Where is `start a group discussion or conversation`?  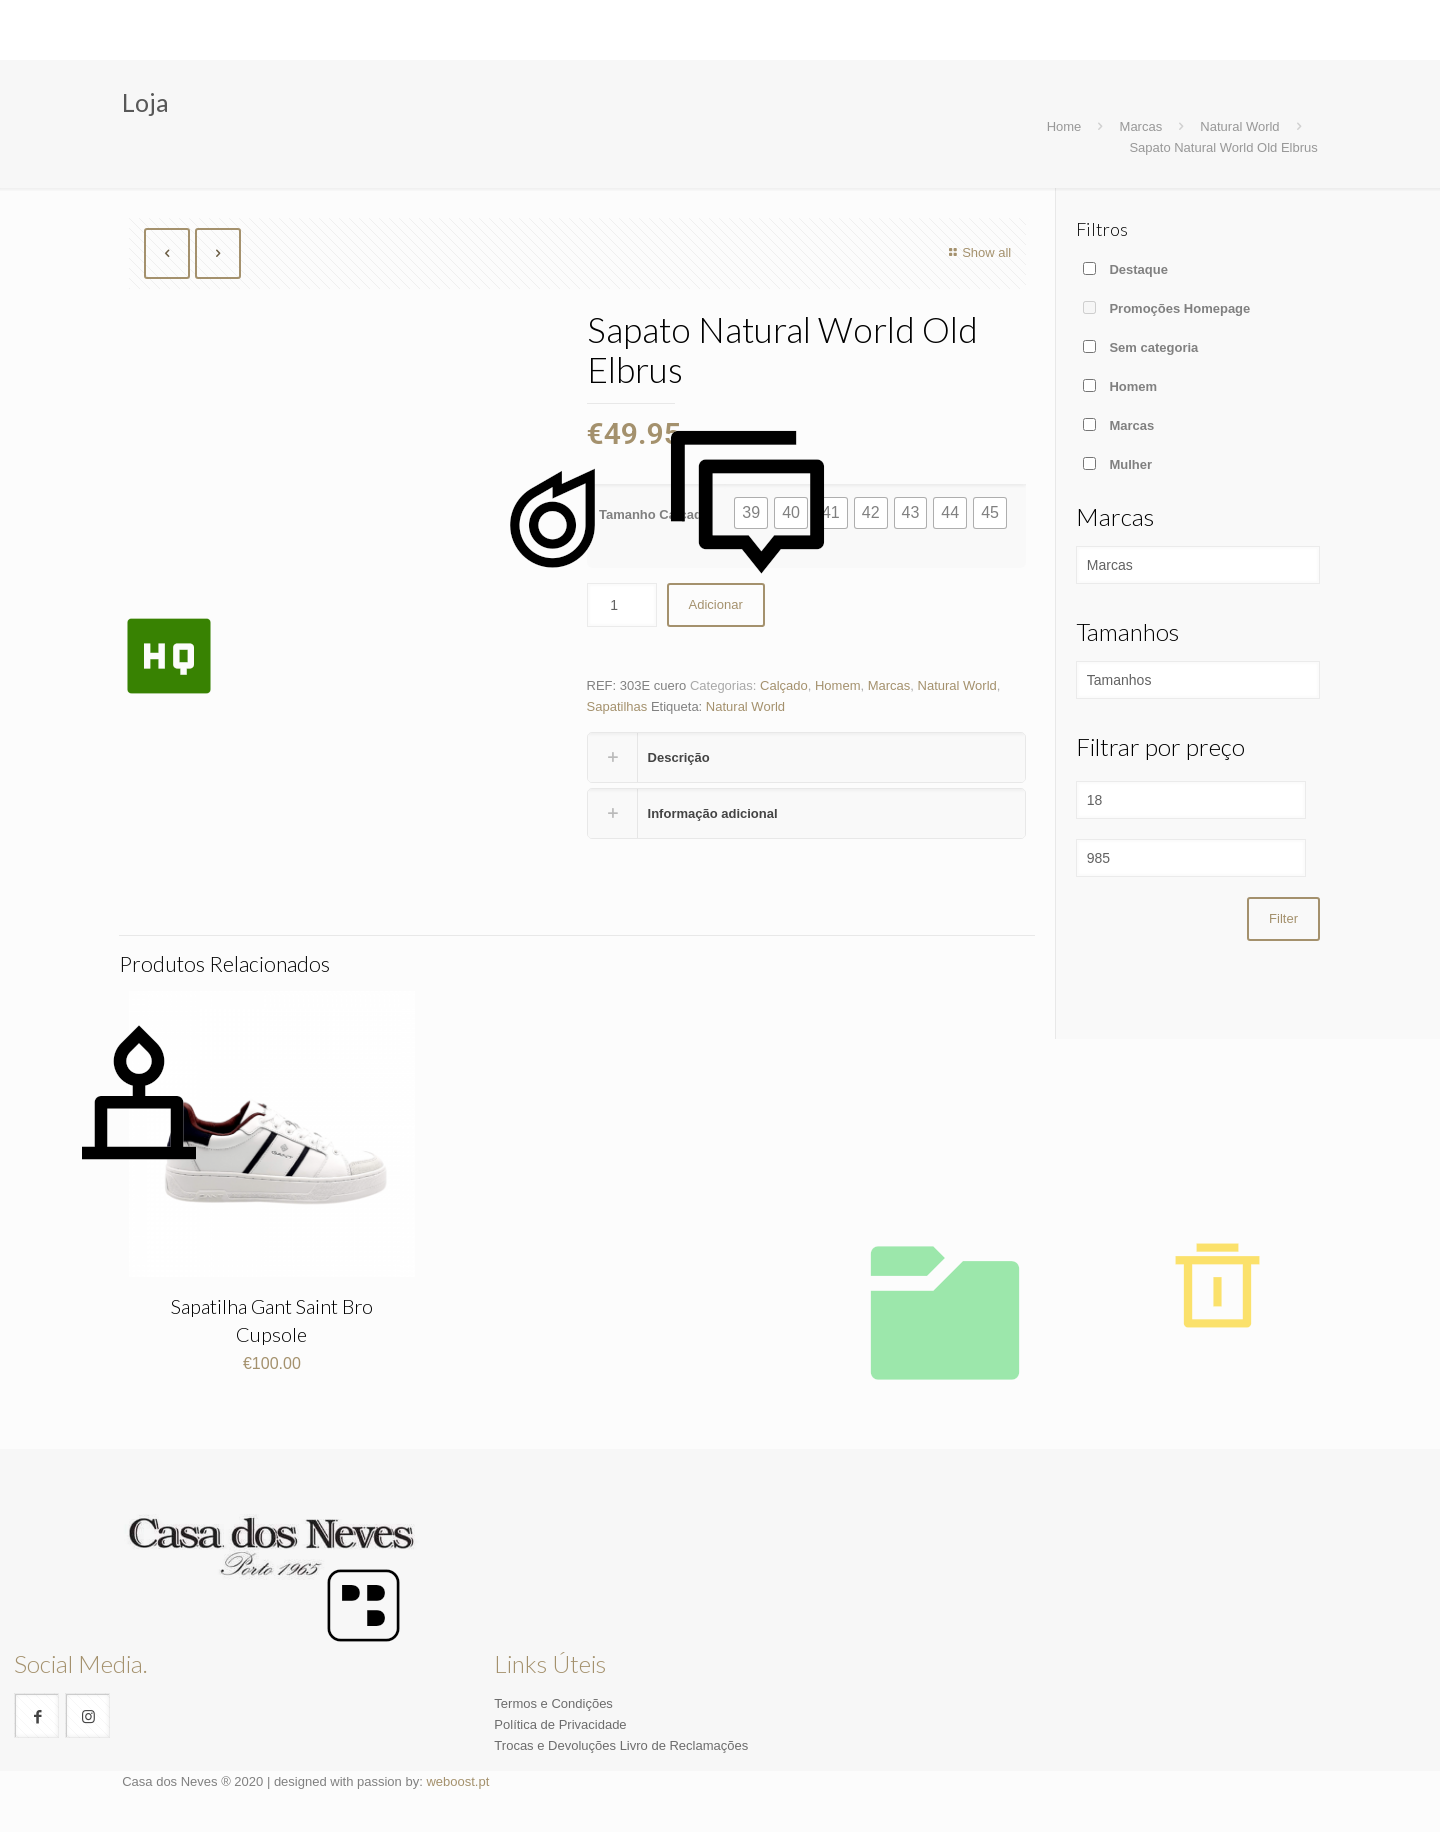
start a group discussion or conversation is located at coordinates (747, 500).